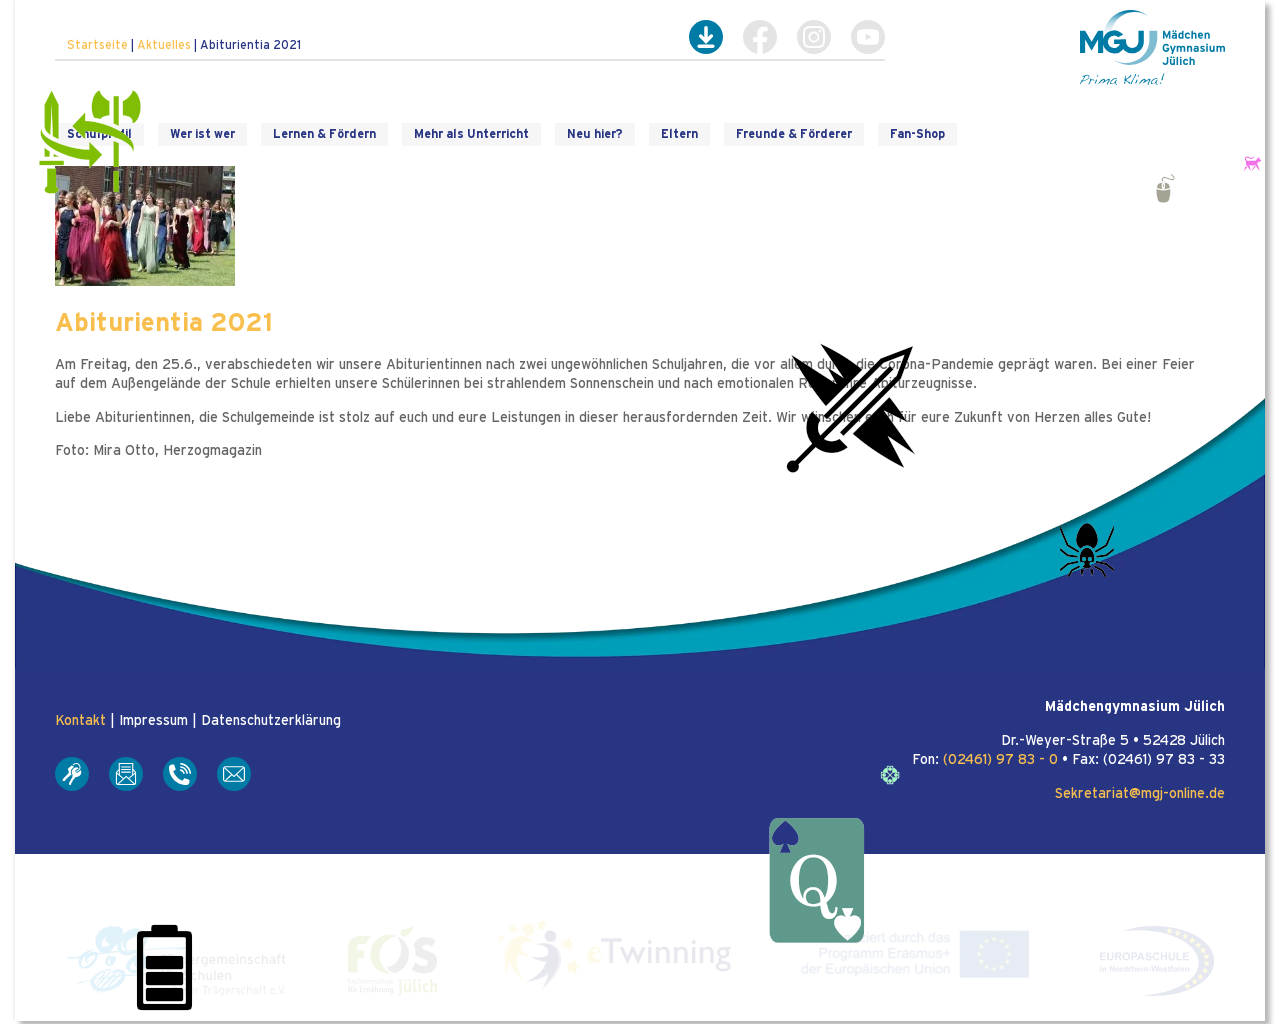 Image resolution: width=1280 pixels, height=1024 pixels. I want to click on indicates damage taken or combat injury, so click(849, 410).